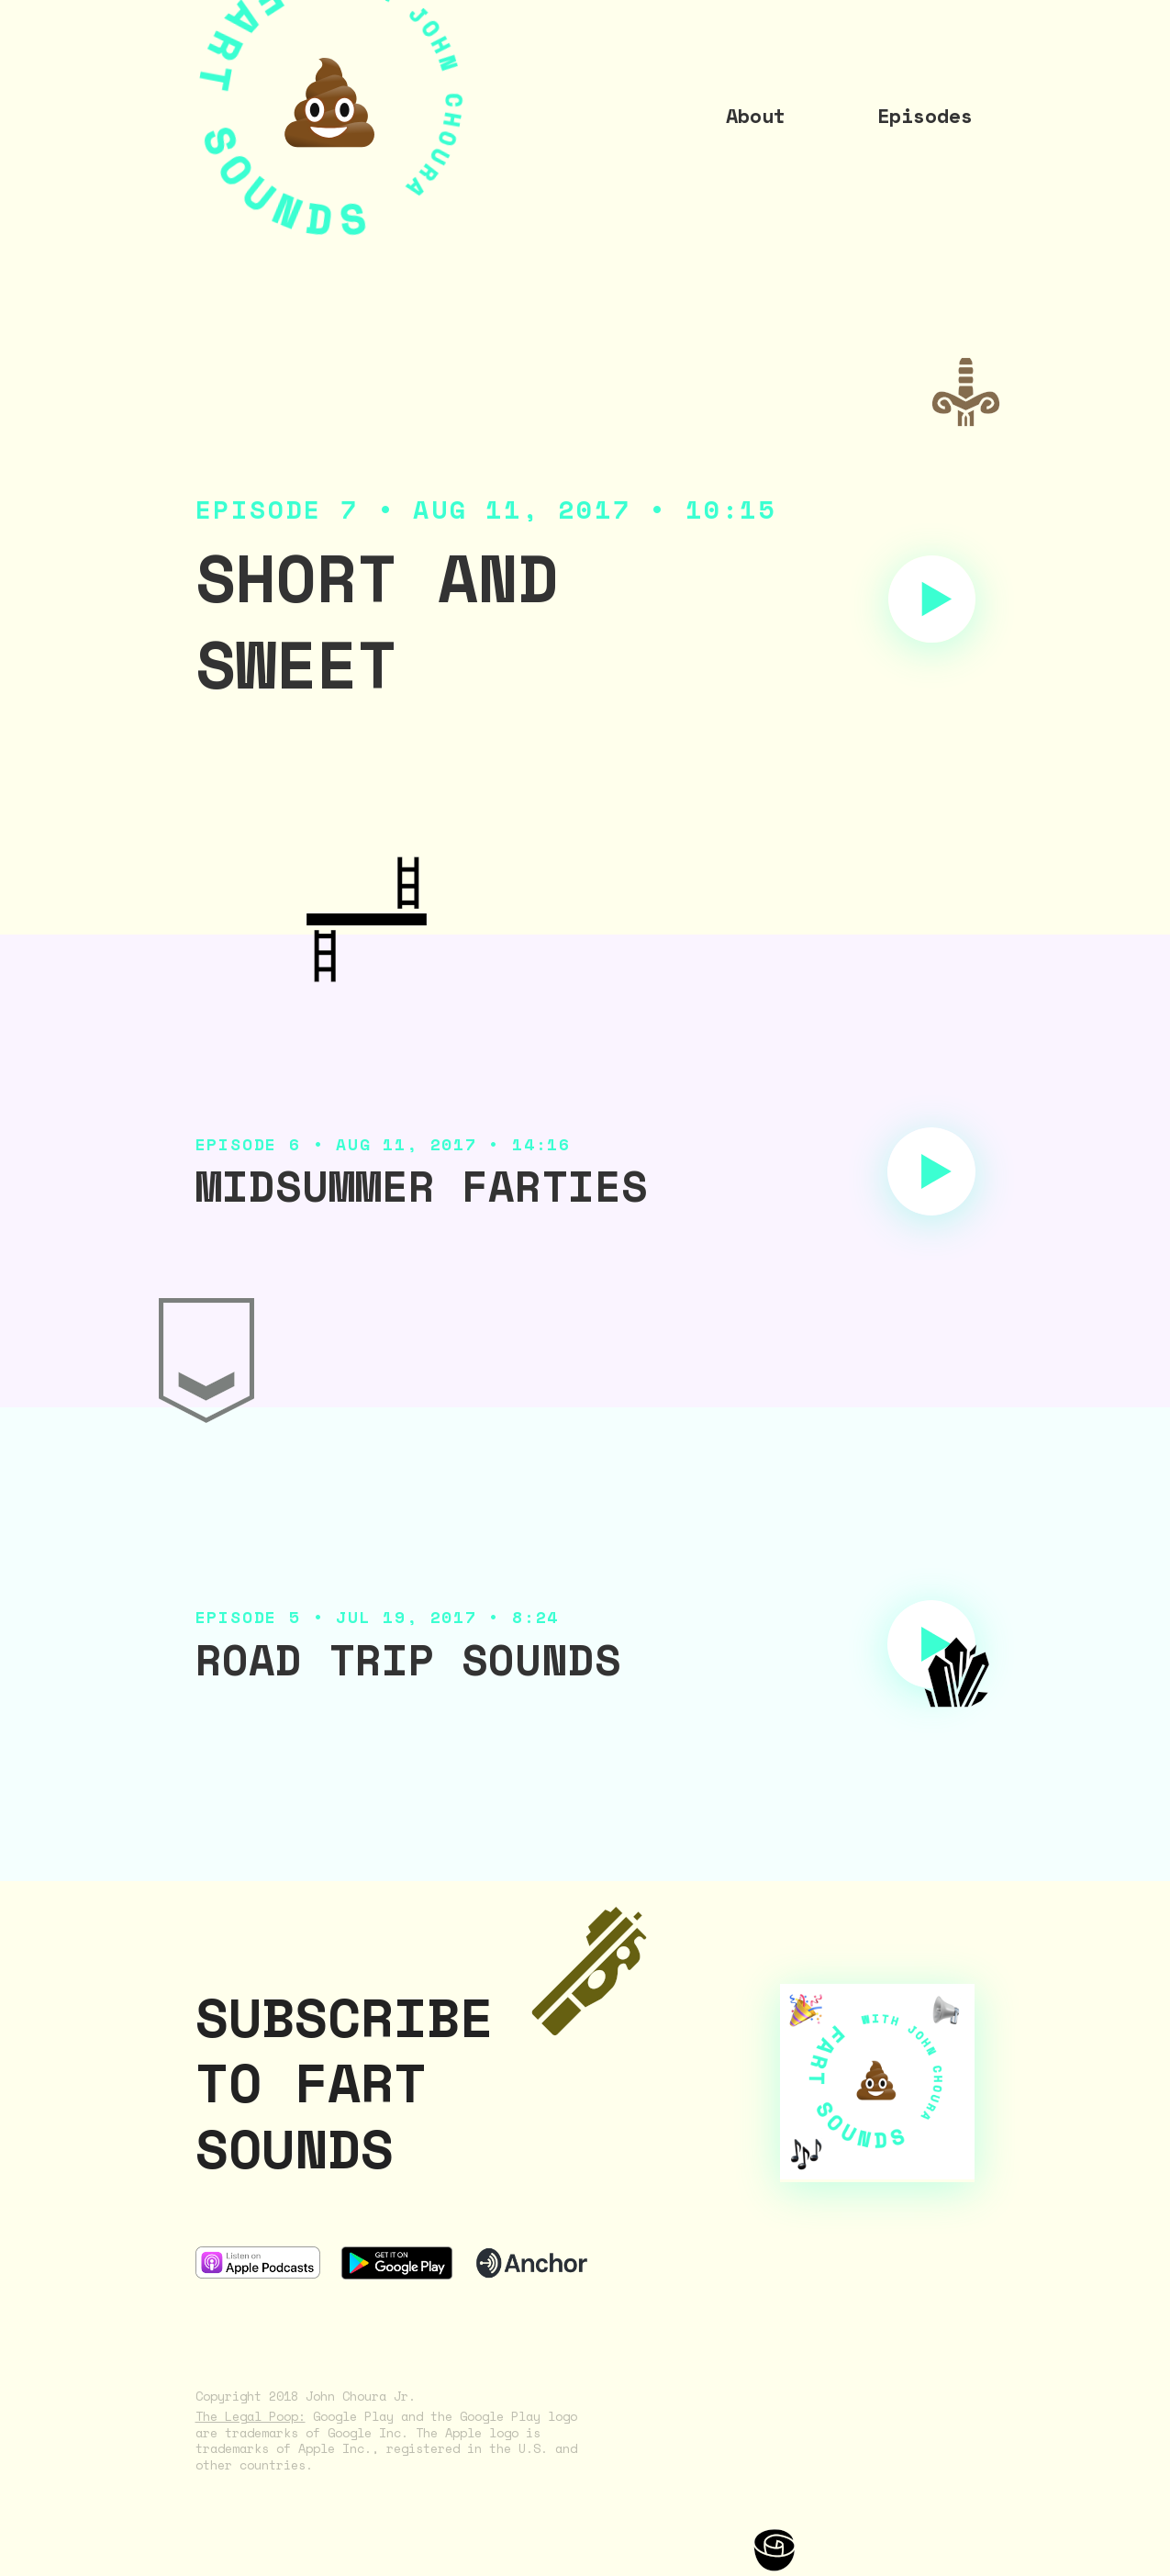 The image size is (1170, 2576). I want to click on access different levels or floors, so click(366, 919).